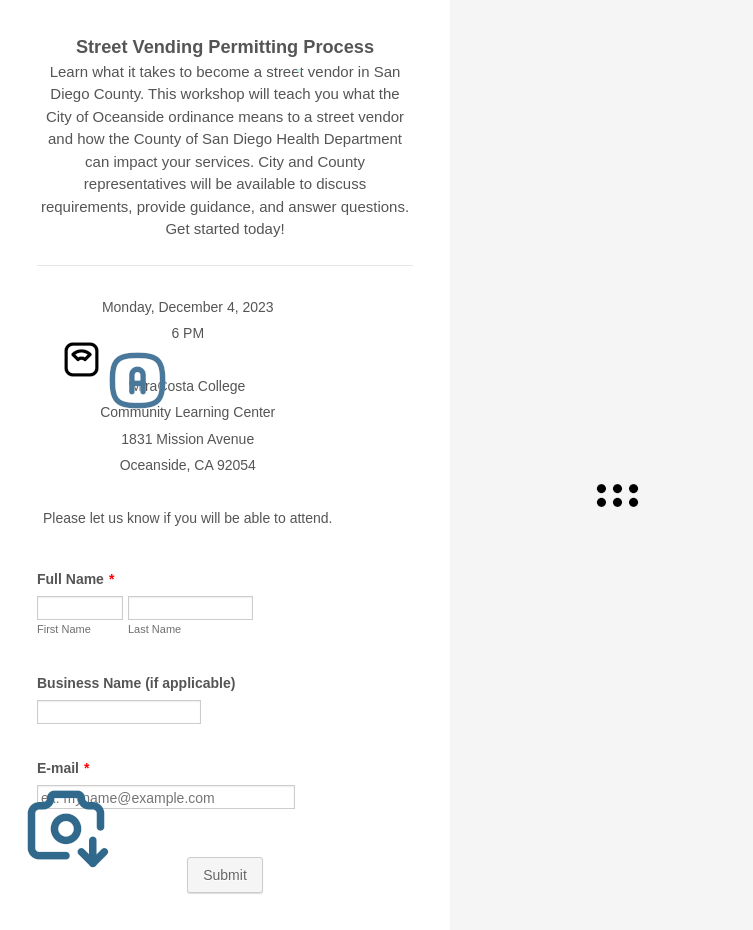 Image resolution: width=753 pixels, height=930 pixels. Describe the element at coordinates (299, 56) in the screenshot. I see `no wifi signal available` at that location.